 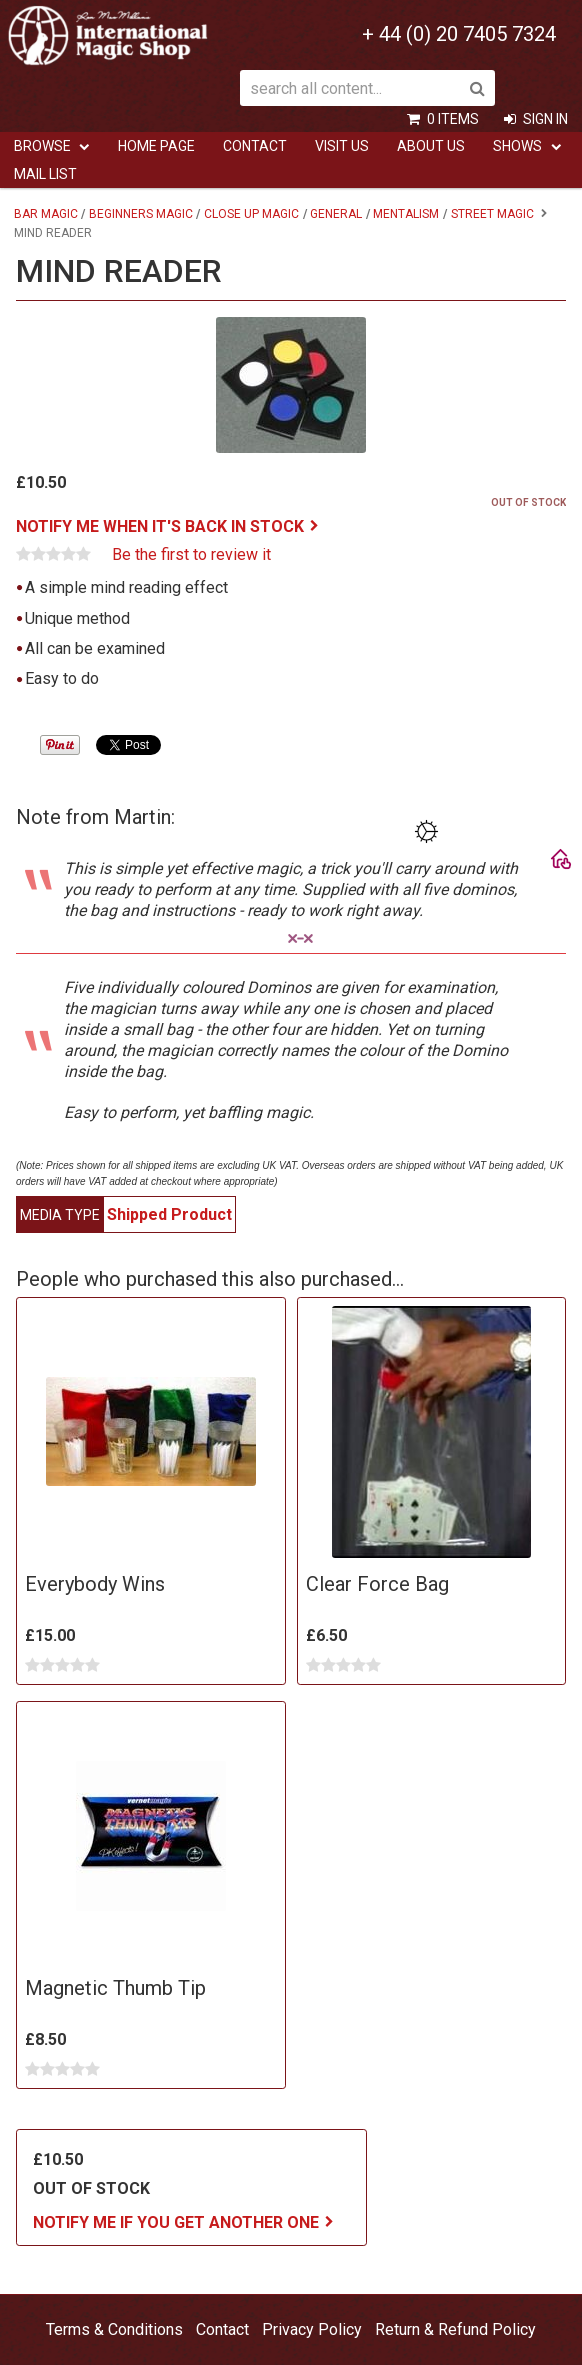 I want to click on access settings or preferences, so click(x=426, y=831).